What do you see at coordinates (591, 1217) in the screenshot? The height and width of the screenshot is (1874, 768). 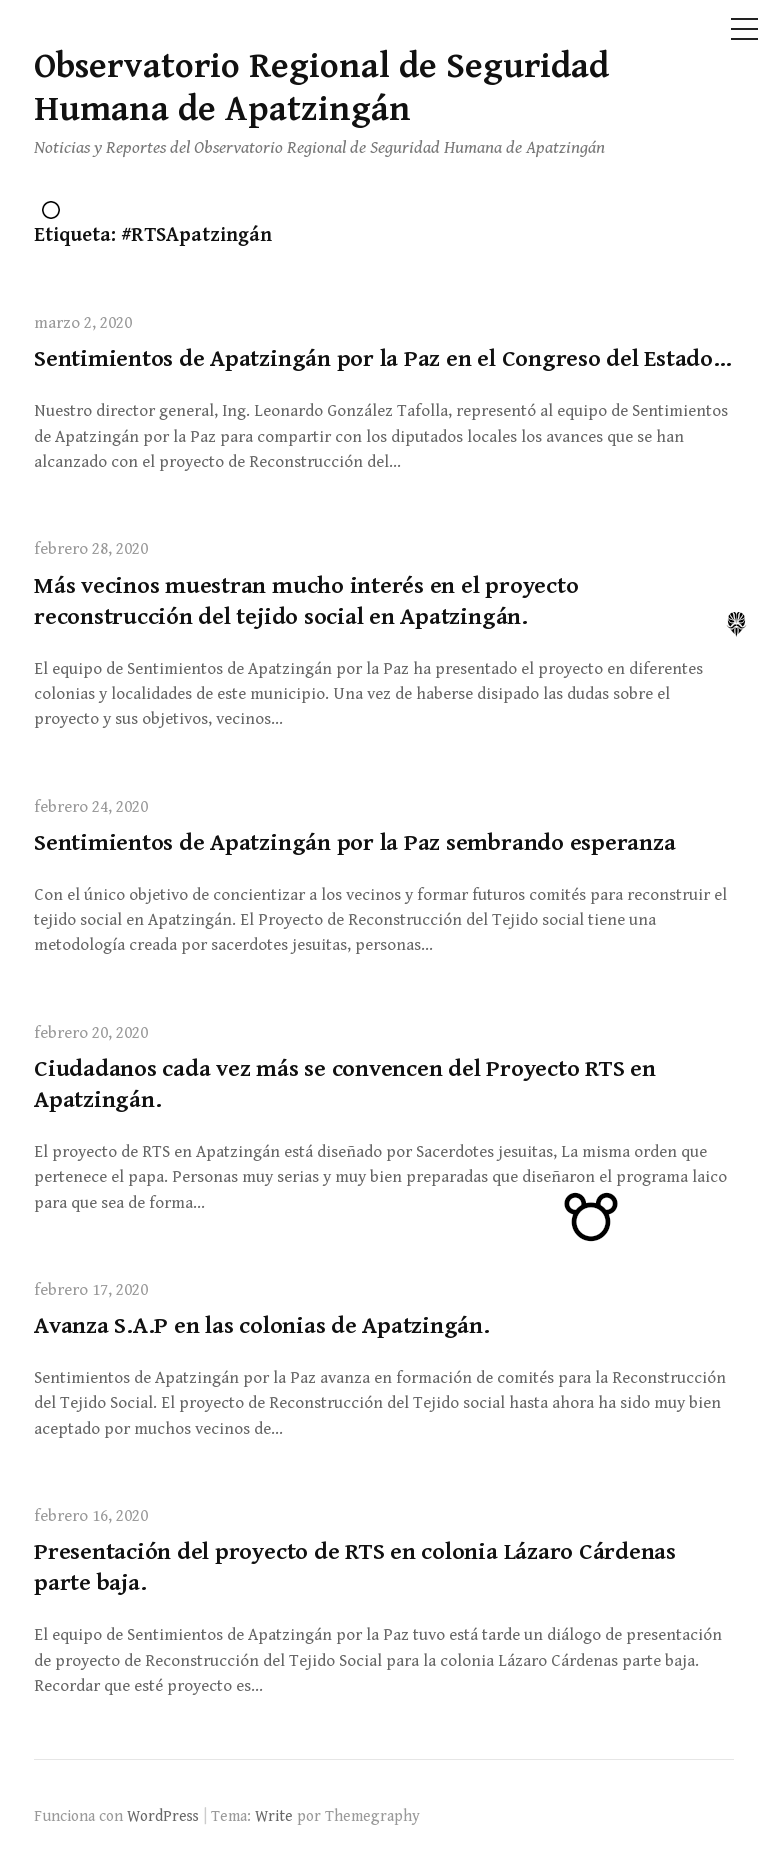 I see `access Disney account or profile` at bounding box center [591, 1217].